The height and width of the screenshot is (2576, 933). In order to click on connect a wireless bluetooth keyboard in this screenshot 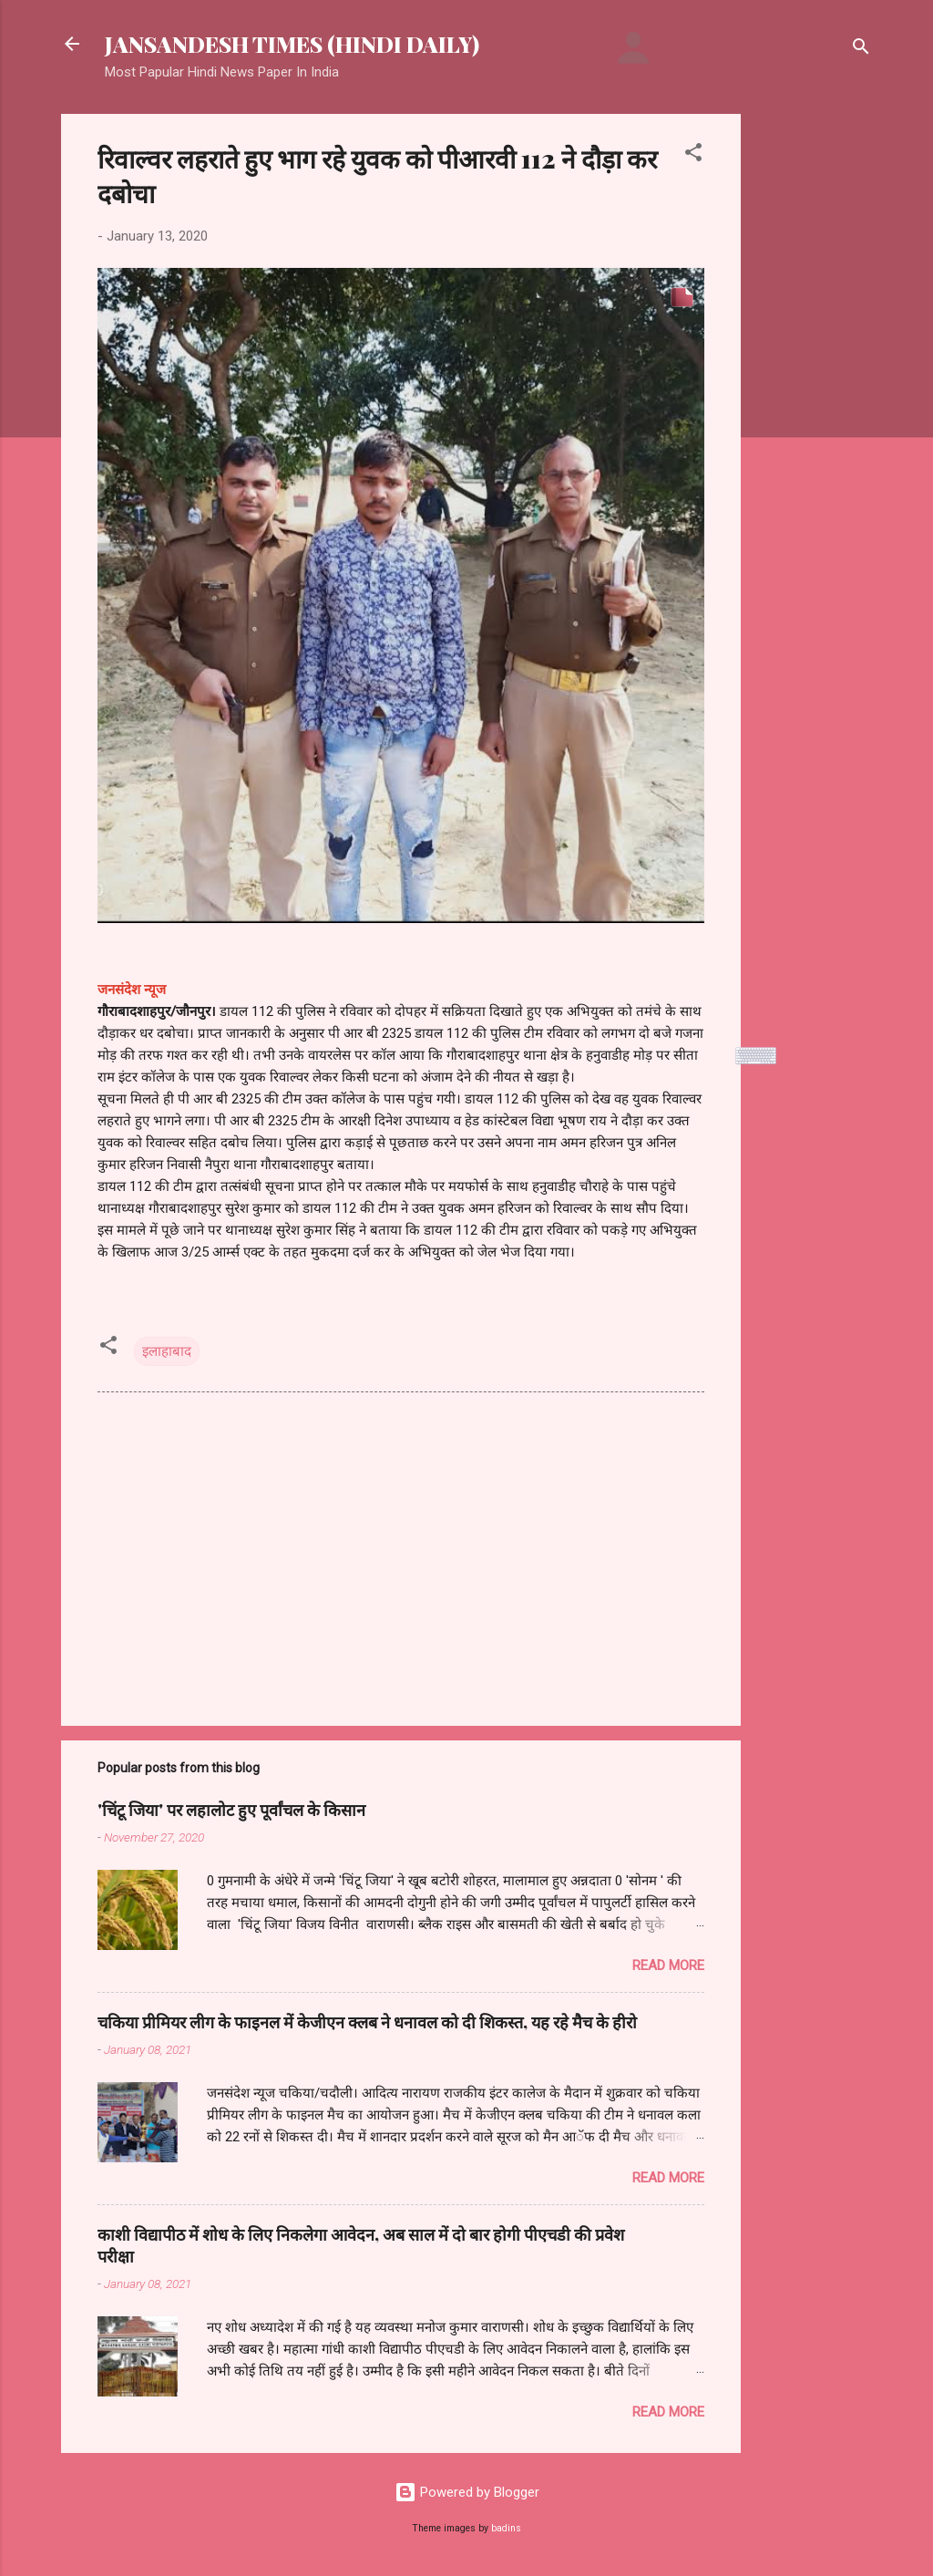, I will do `click(755, 1055)`.